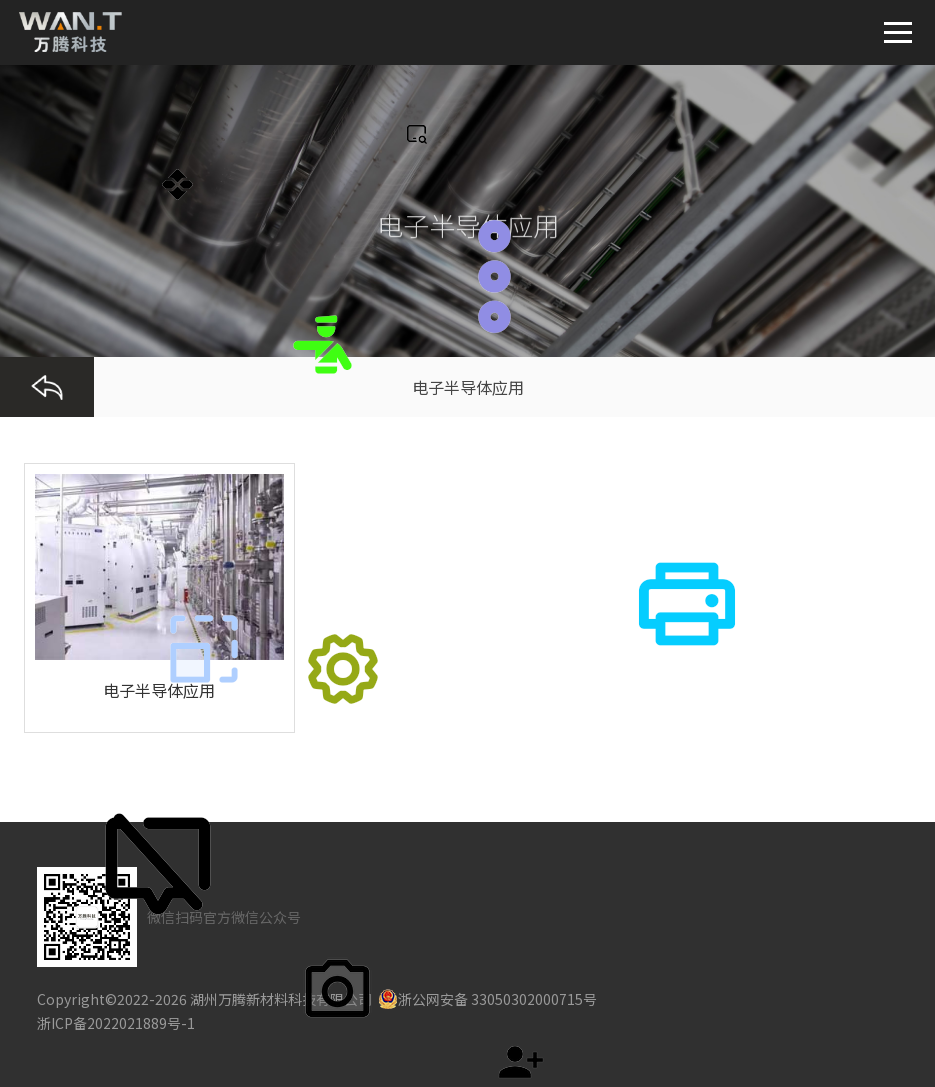  I want to click on resize an element or window, so click(204, 649).